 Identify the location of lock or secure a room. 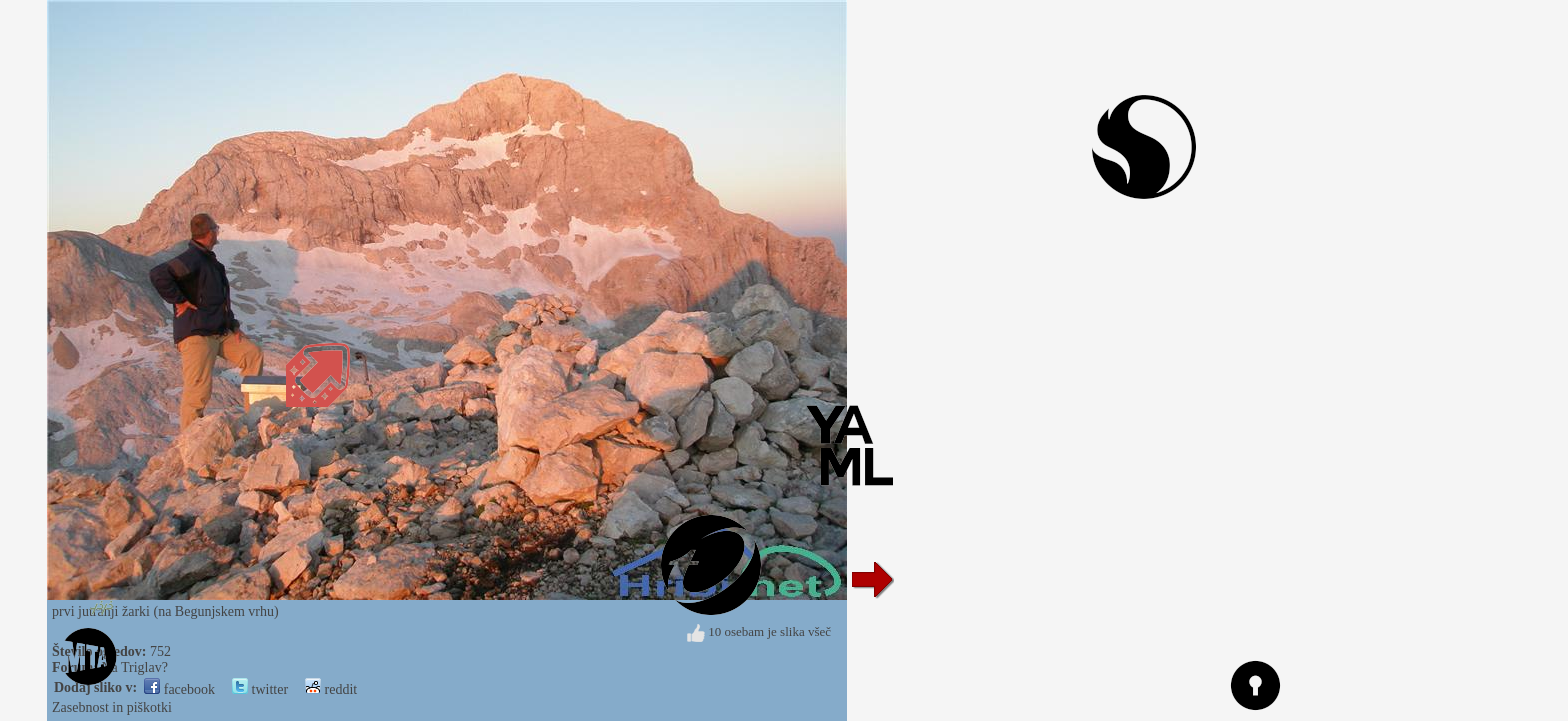
(1255, 685).